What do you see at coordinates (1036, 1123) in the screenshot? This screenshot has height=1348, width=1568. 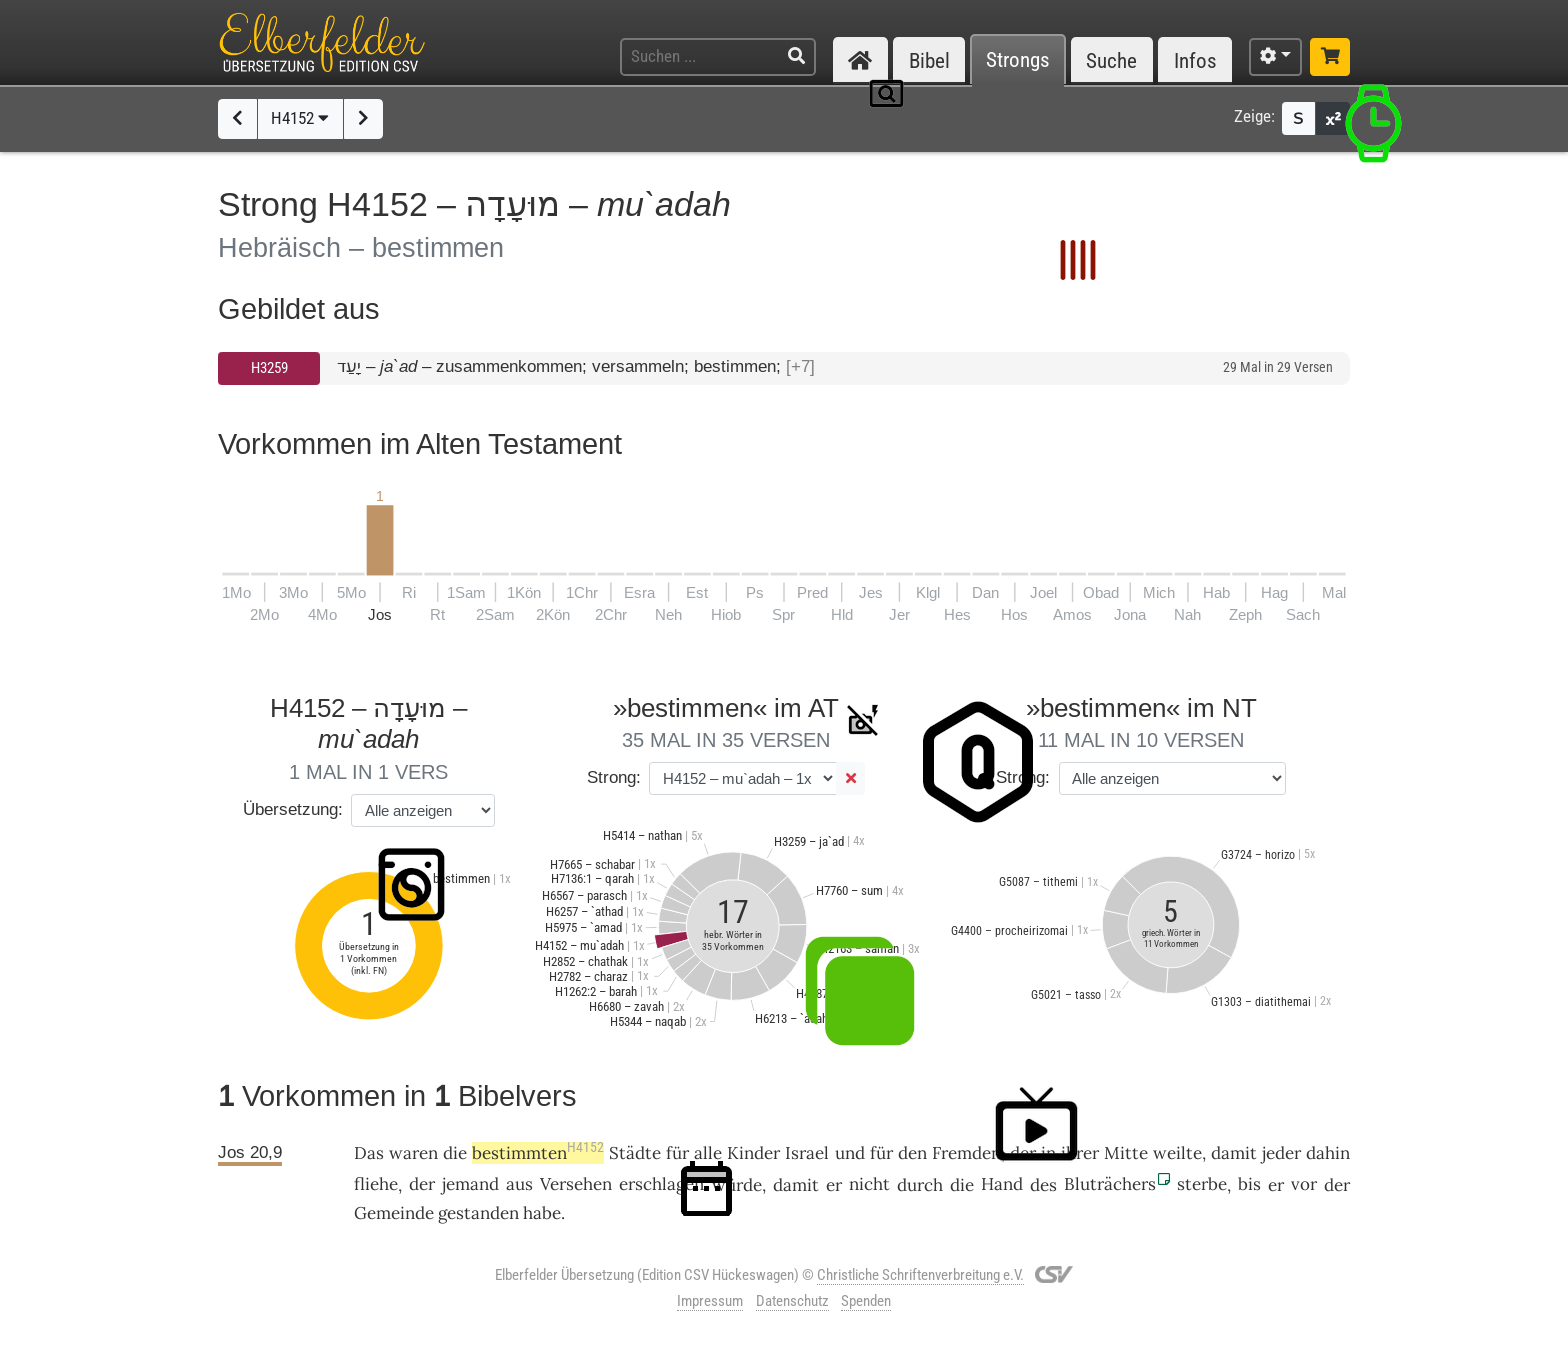 I see `watch live TV or streaming content` at bounding box center [1036, 1123].